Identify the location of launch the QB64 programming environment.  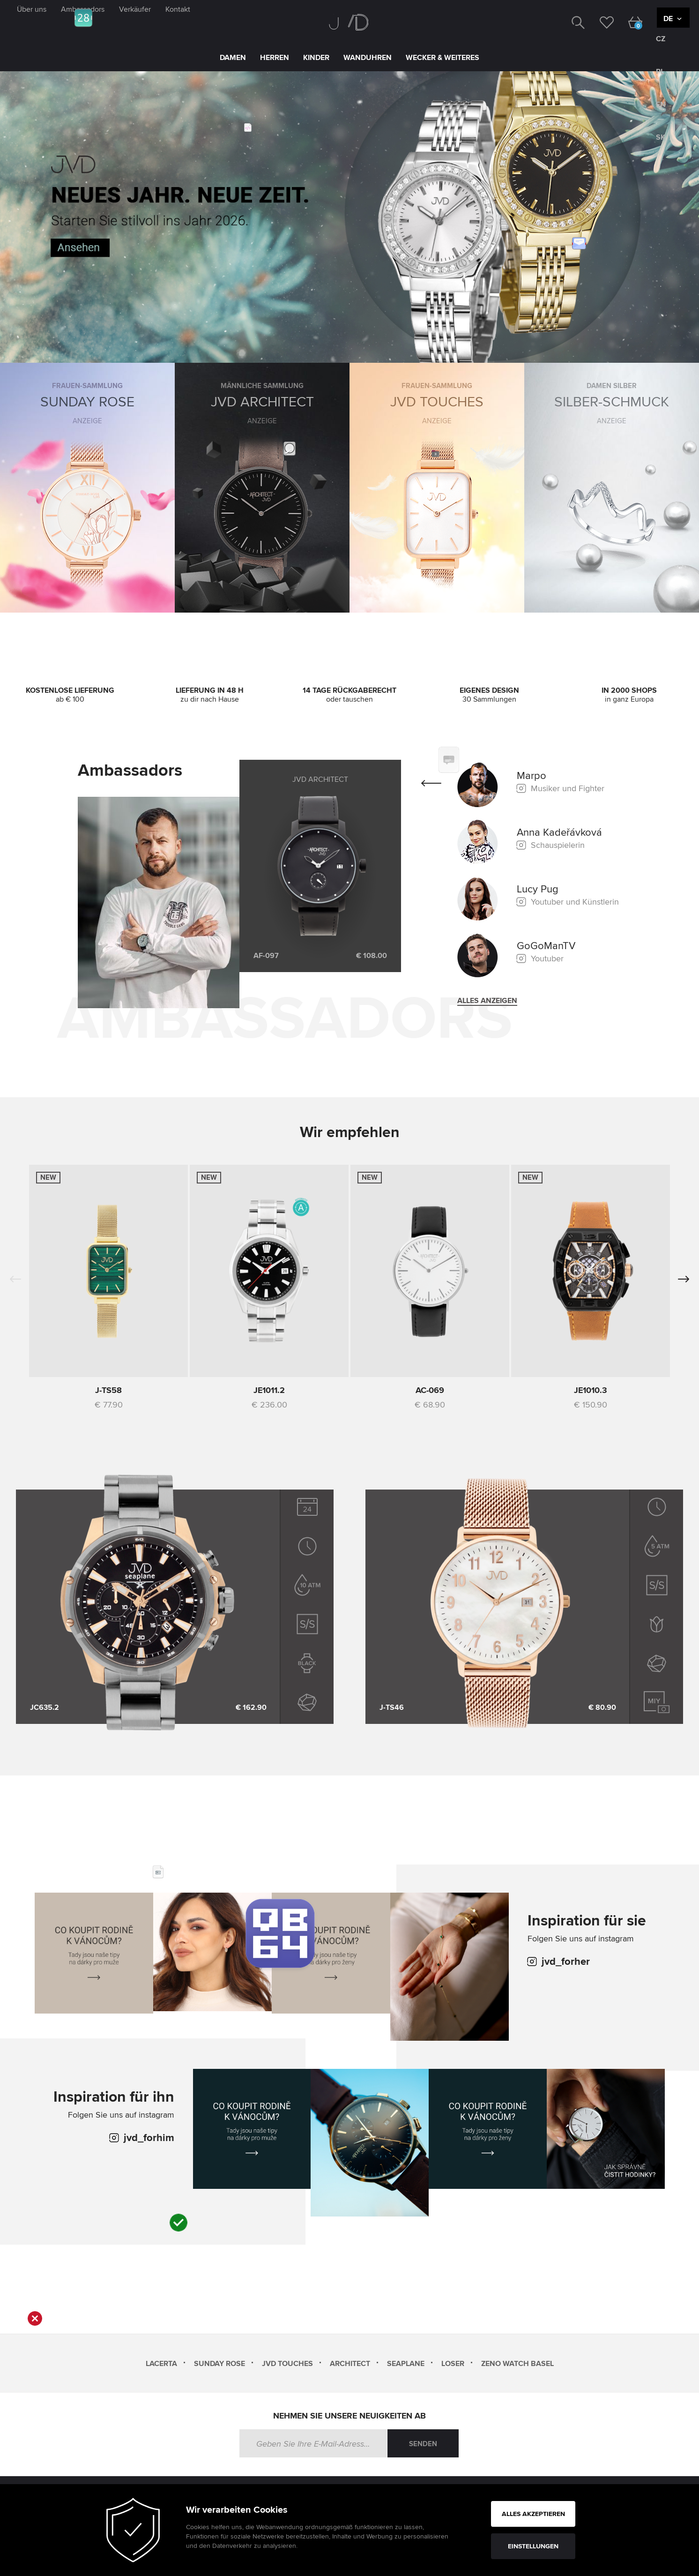
(280, 1933).